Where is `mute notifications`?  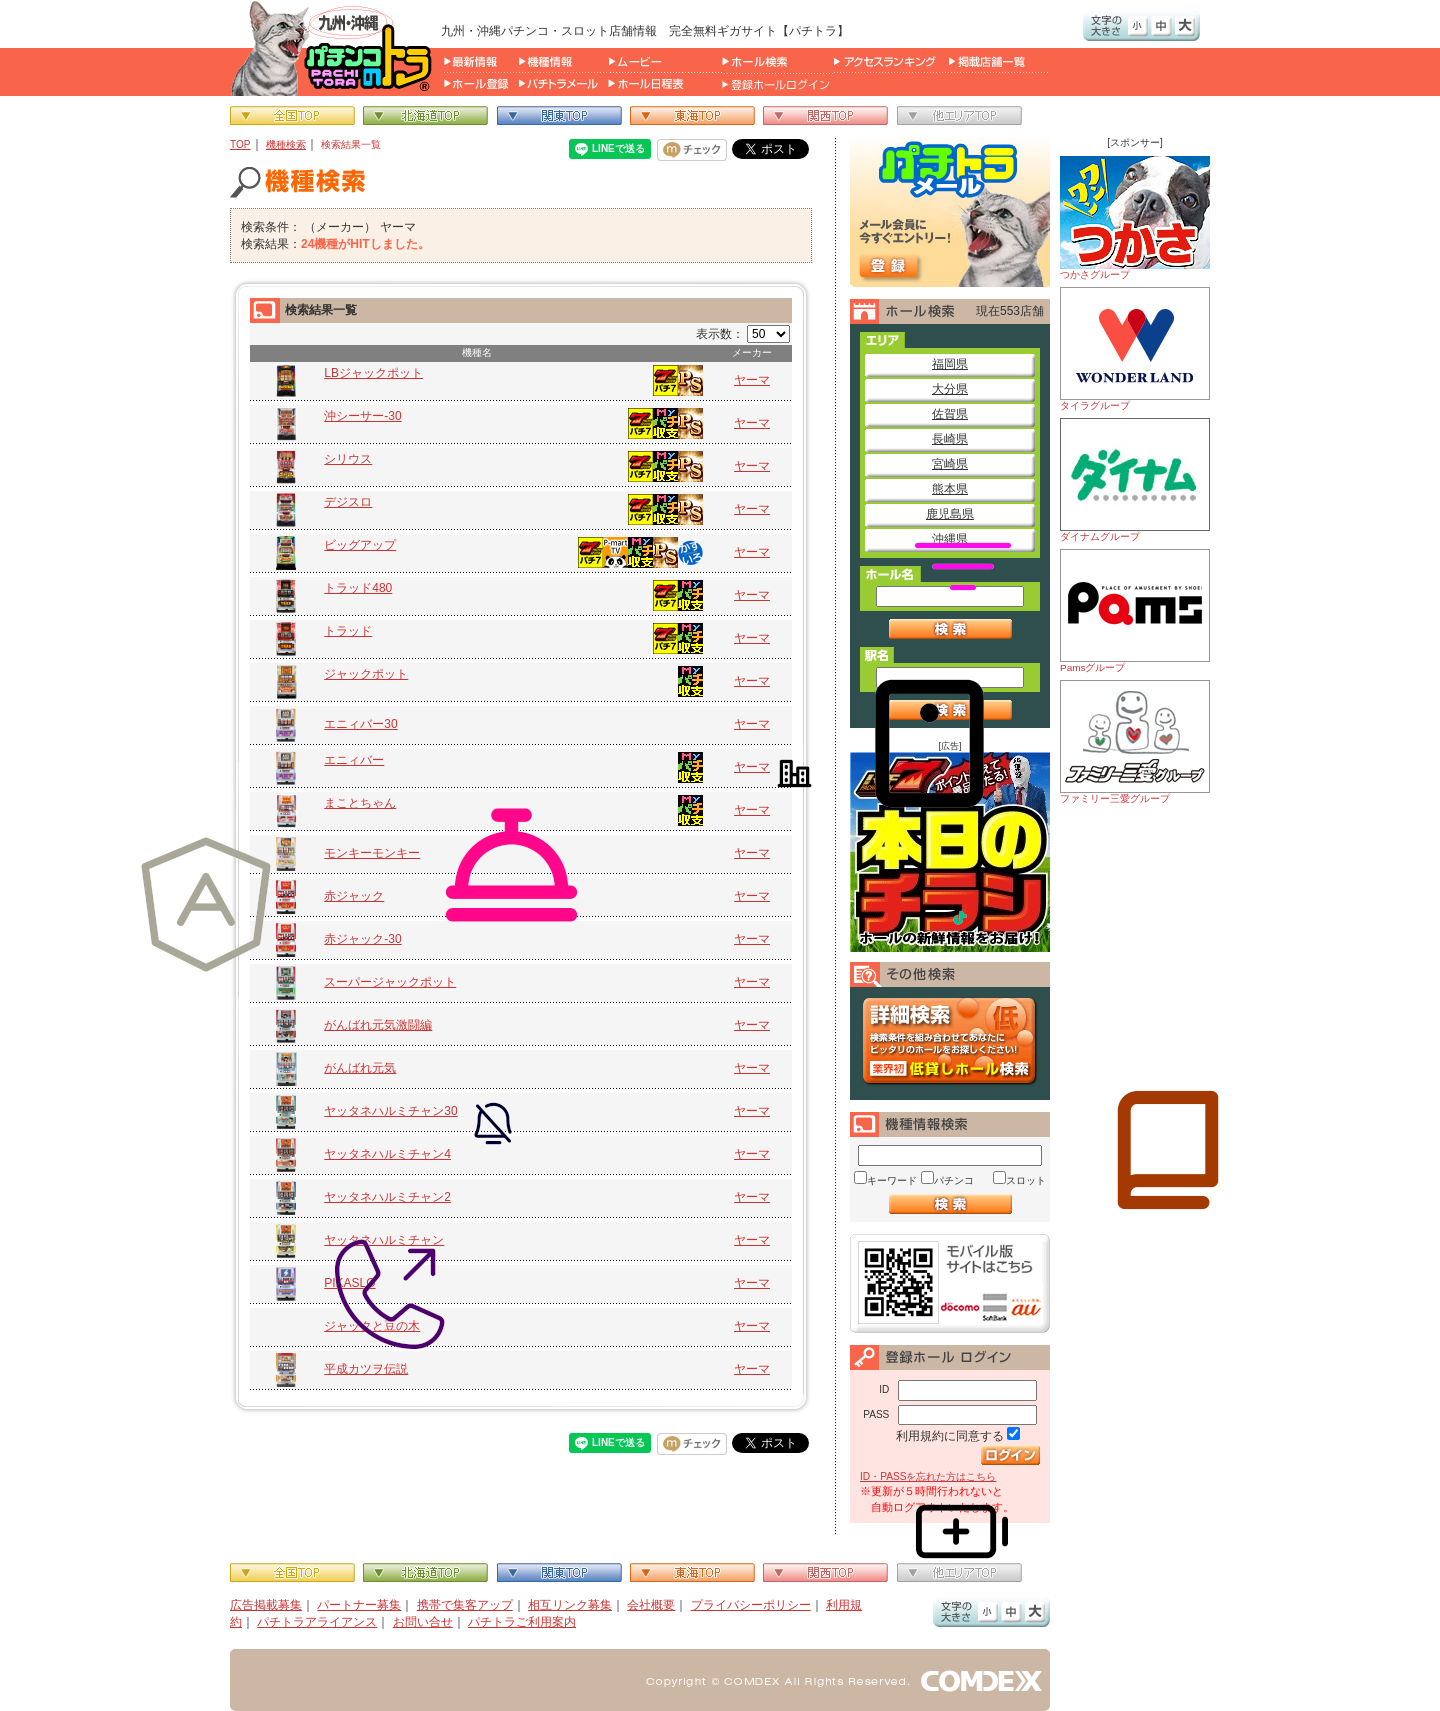
mute notifications is located at coordinates (493, 1123).